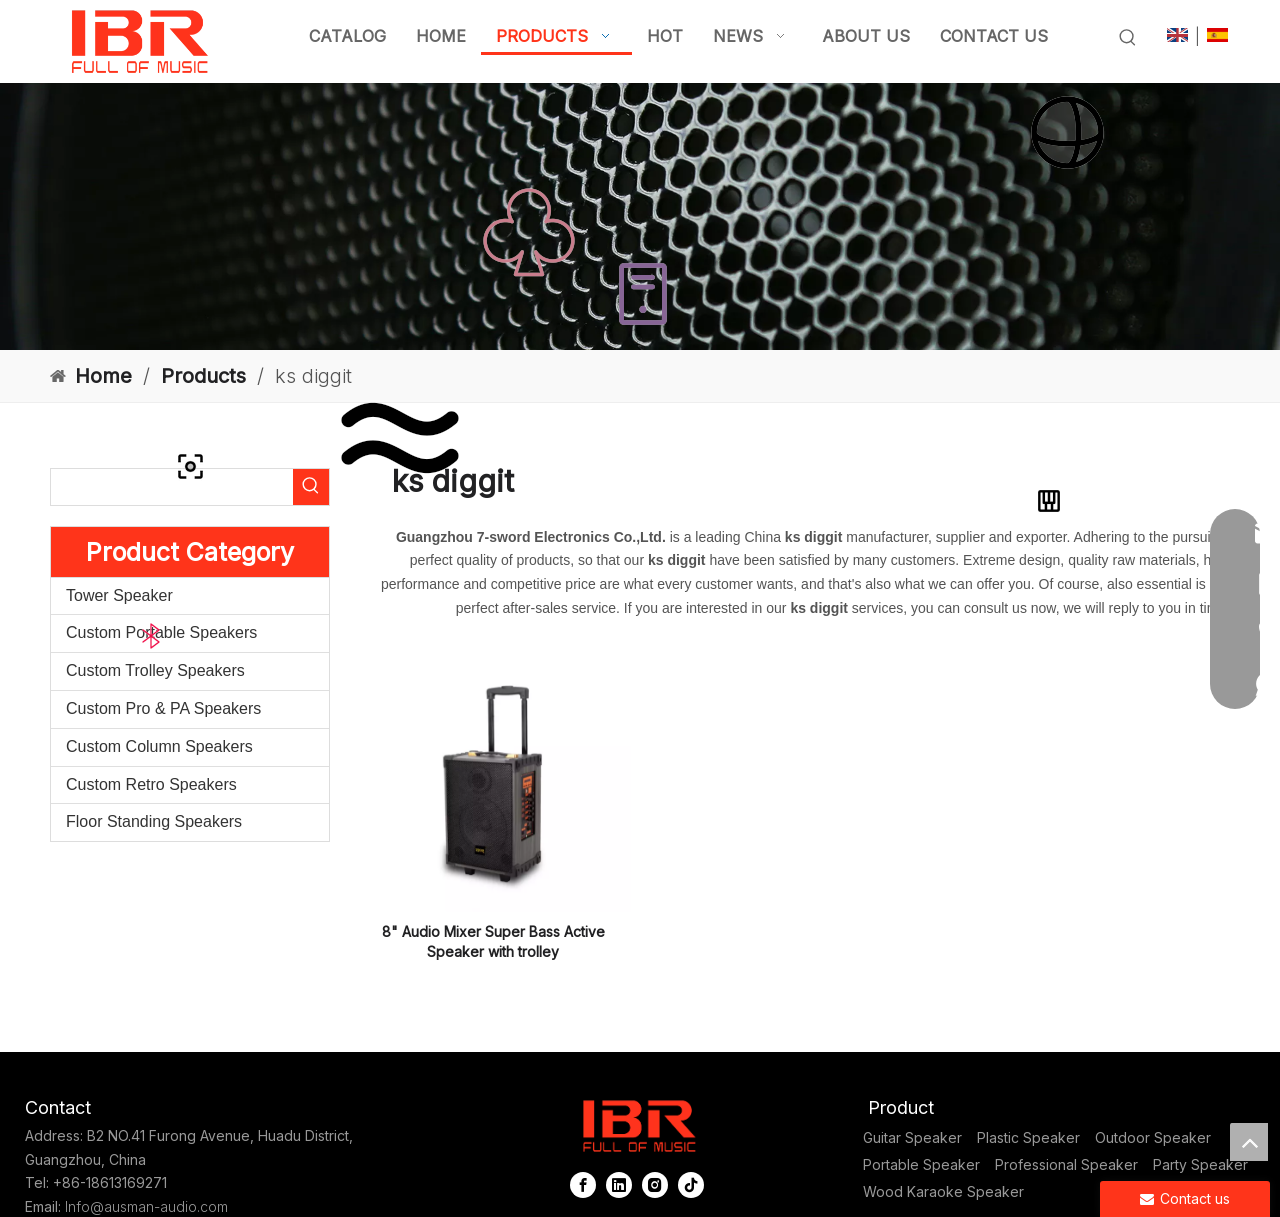 This screenshot has height=1217, width=1280. Describe the element at coordinates (151, 636) in the screenshot. I see `toggle bluetooth connectivity` at that location.